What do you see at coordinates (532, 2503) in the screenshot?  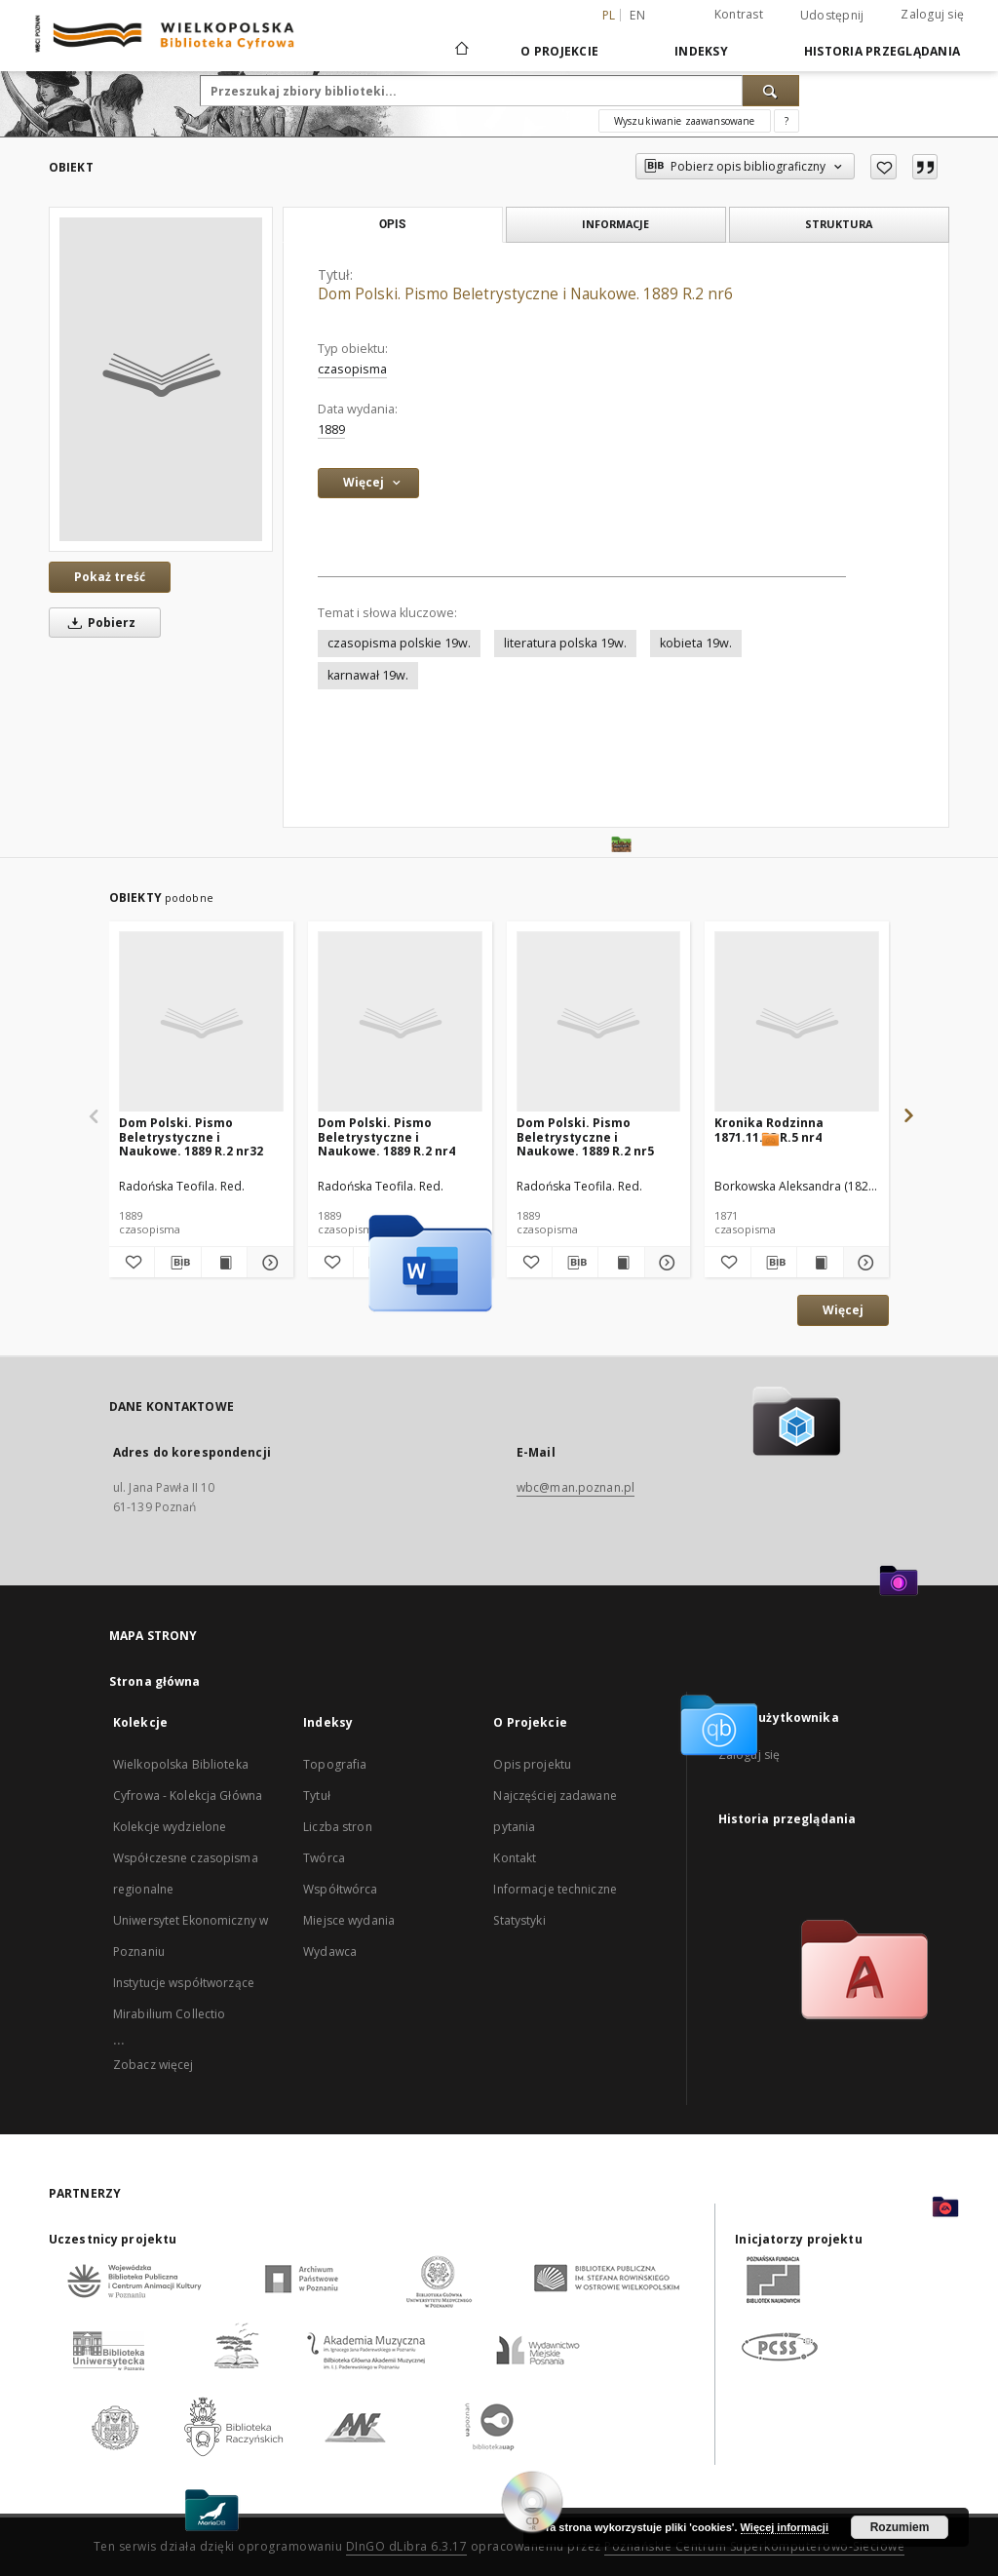 I see `burn files to a recordable CD` at bounding box center [532, 2503].